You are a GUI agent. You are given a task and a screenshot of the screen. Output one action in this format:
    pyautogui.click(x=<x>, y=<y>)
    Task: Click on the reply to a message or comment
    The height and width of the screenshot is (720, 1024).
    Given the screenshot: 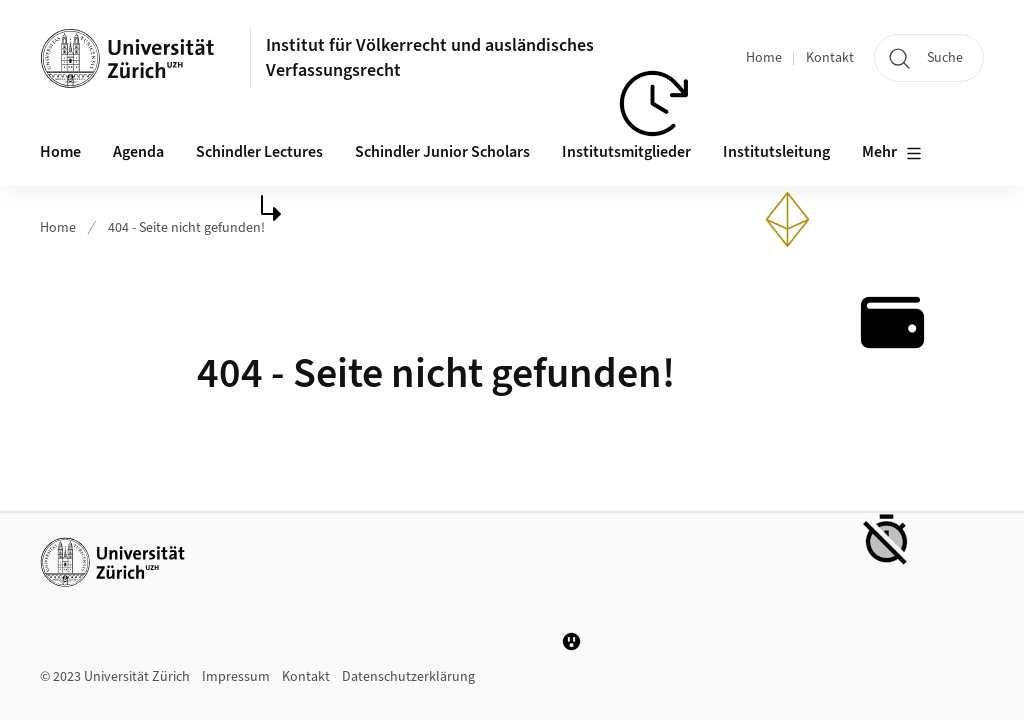 What is the action you would take?
    pyautogui.click(x=269, y=208)
    